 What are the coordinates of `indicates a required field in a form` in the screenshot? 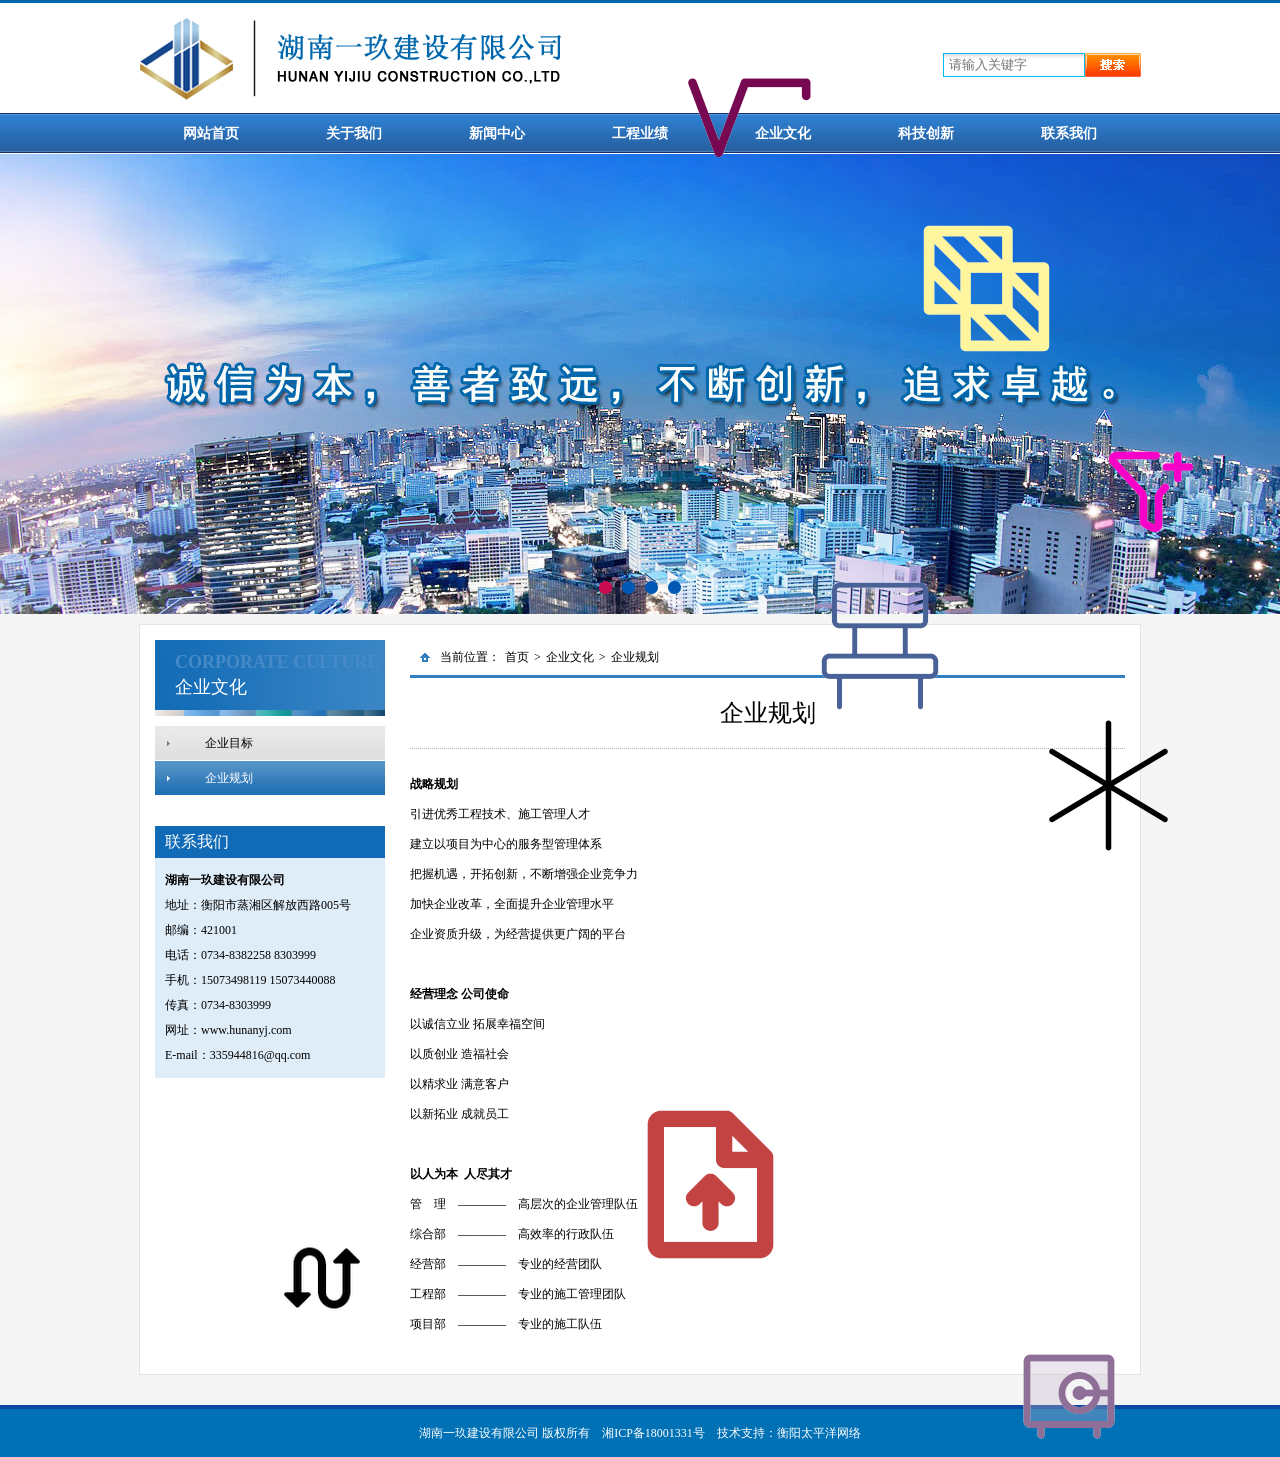 It's located at (1108, 785).